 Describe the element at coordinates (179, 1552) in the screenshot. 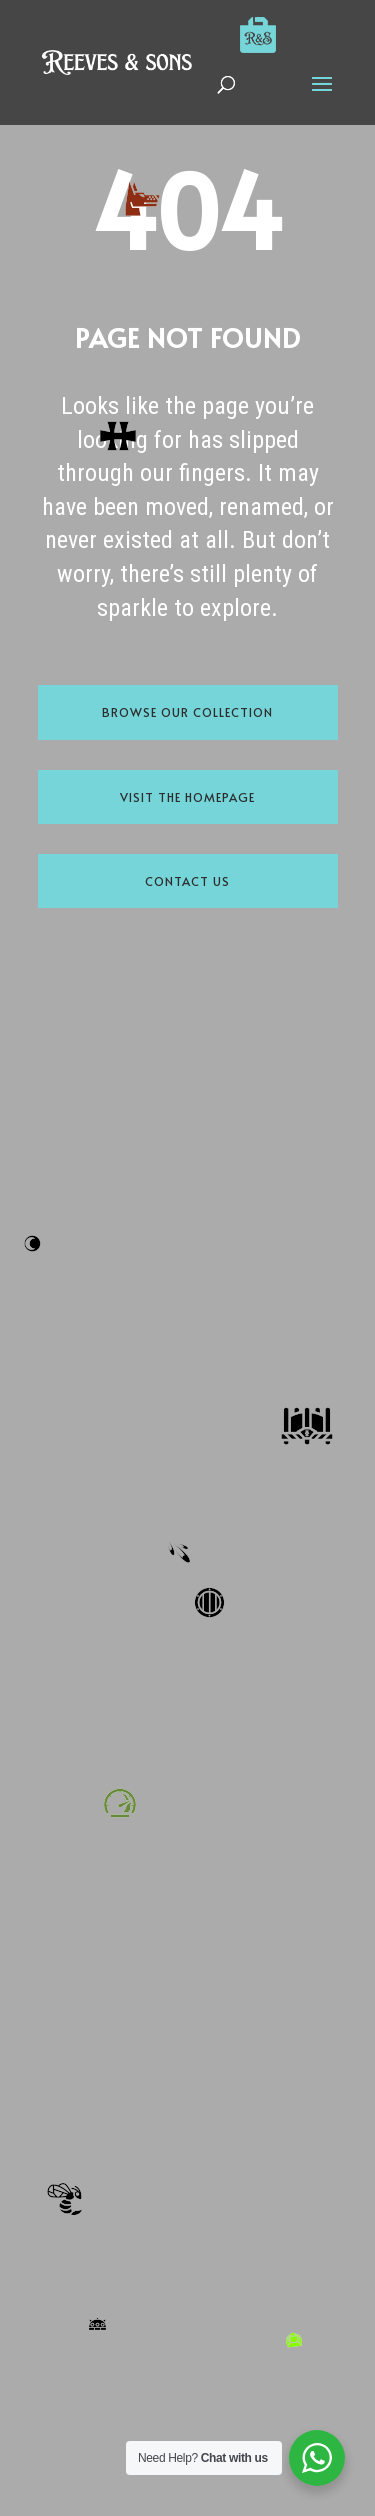

I see `activate quick attack or strike ability` at that location.